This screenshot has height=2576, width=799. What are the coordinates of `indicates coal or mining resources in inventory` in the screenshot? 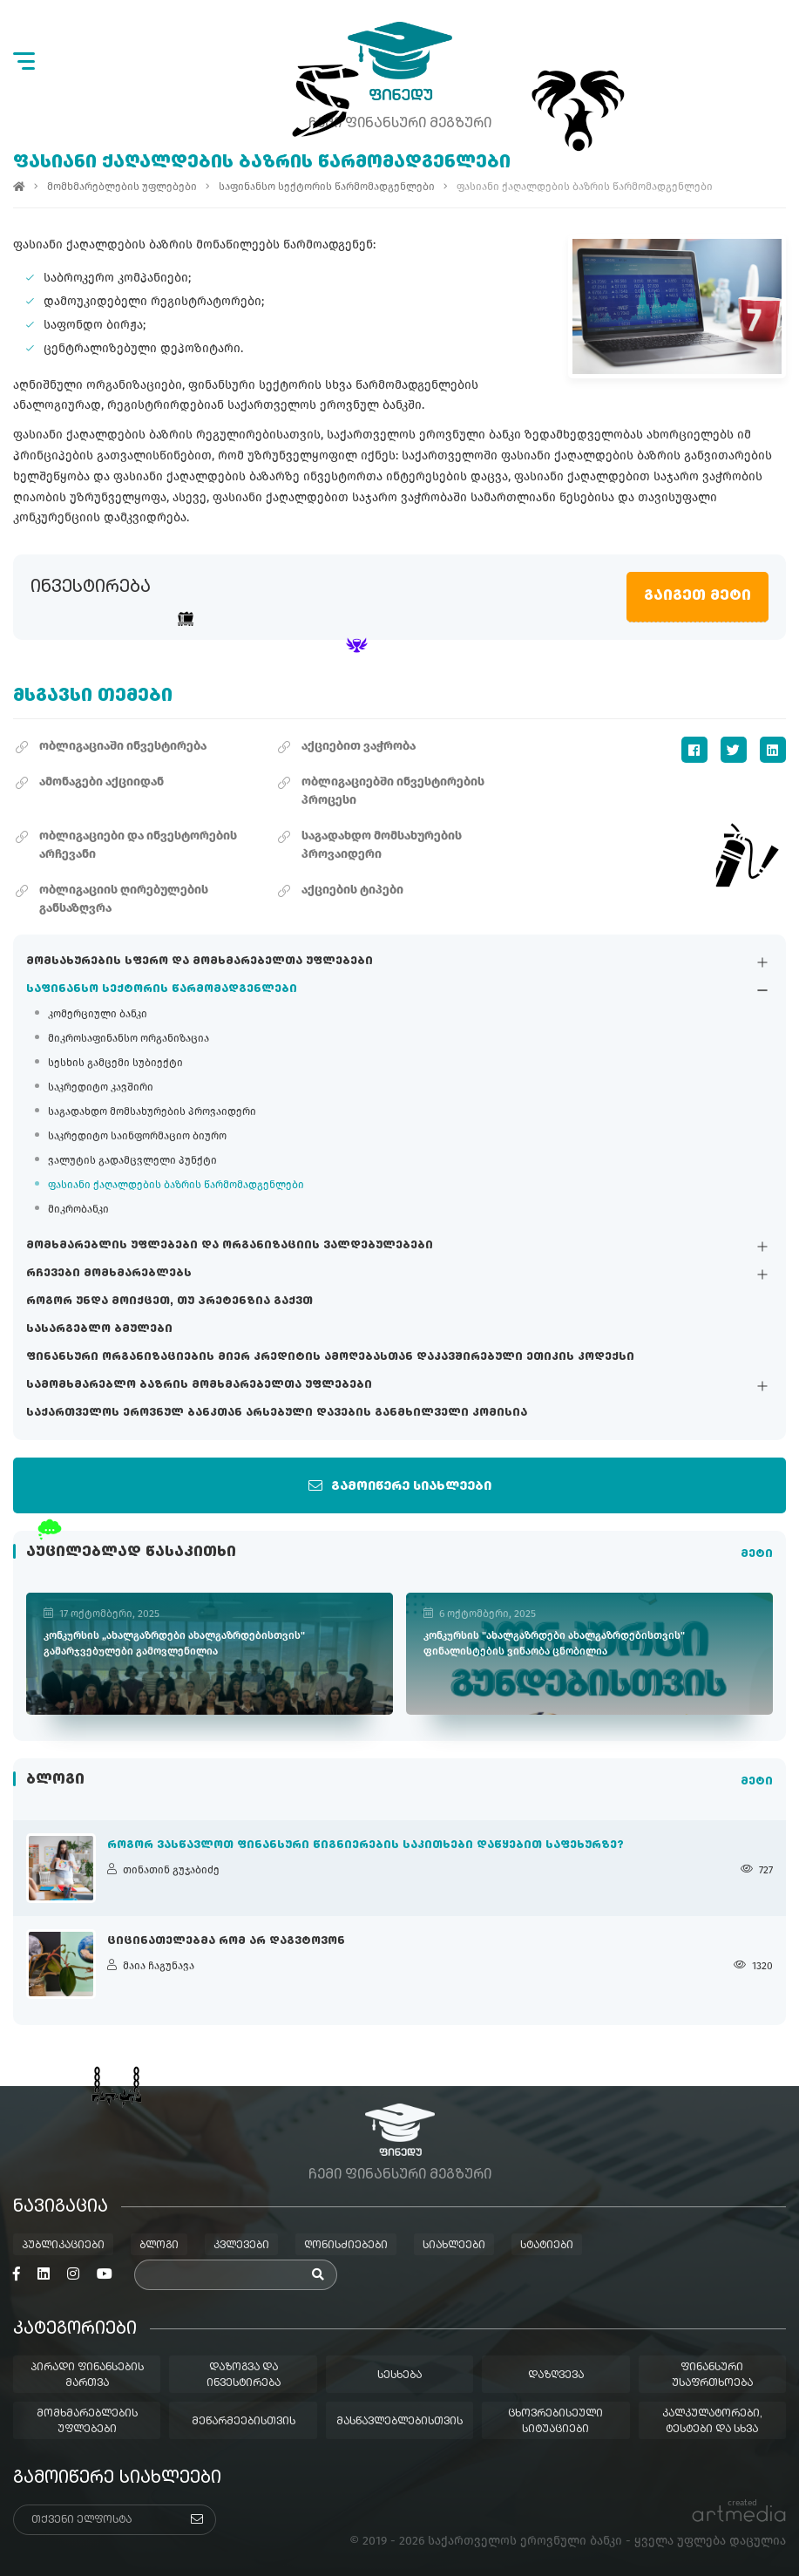 It's located at (186, 618).